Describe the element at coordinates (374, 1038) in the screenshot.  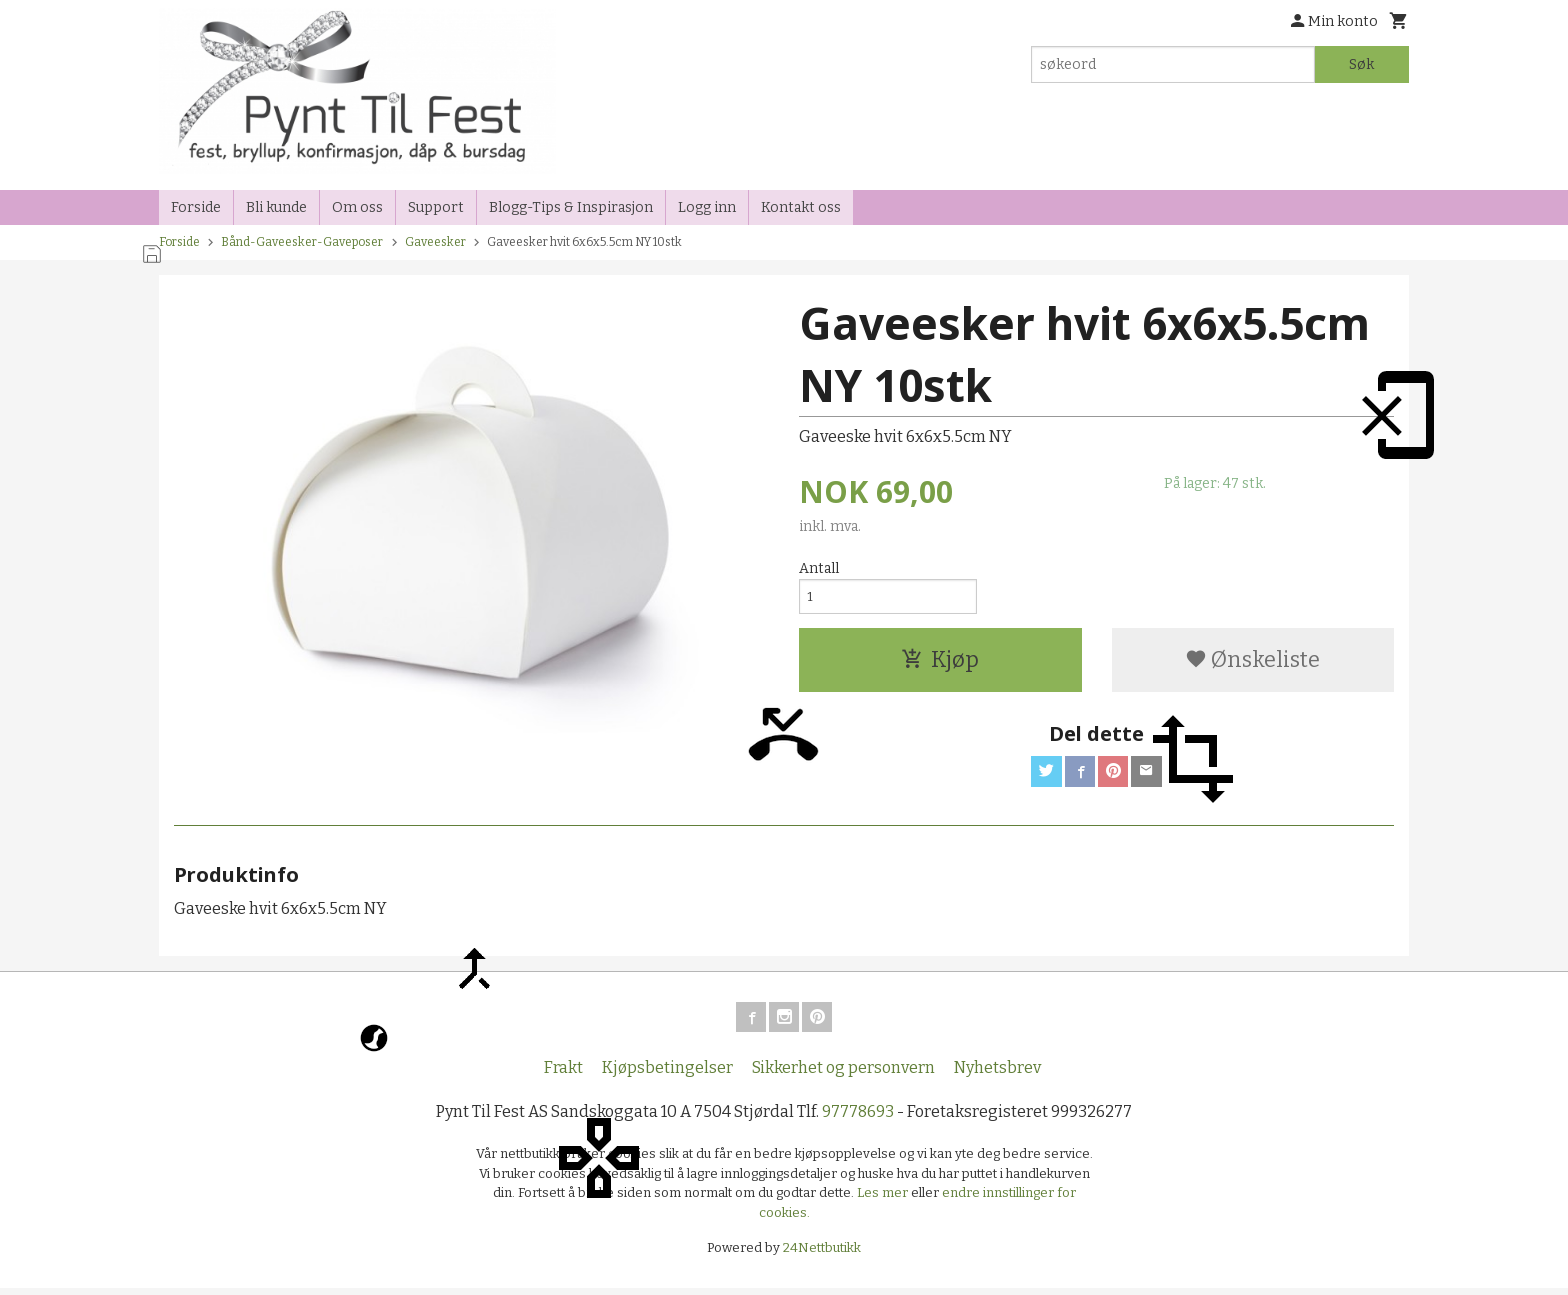
I see `switch to global or worldwide view` at that location.